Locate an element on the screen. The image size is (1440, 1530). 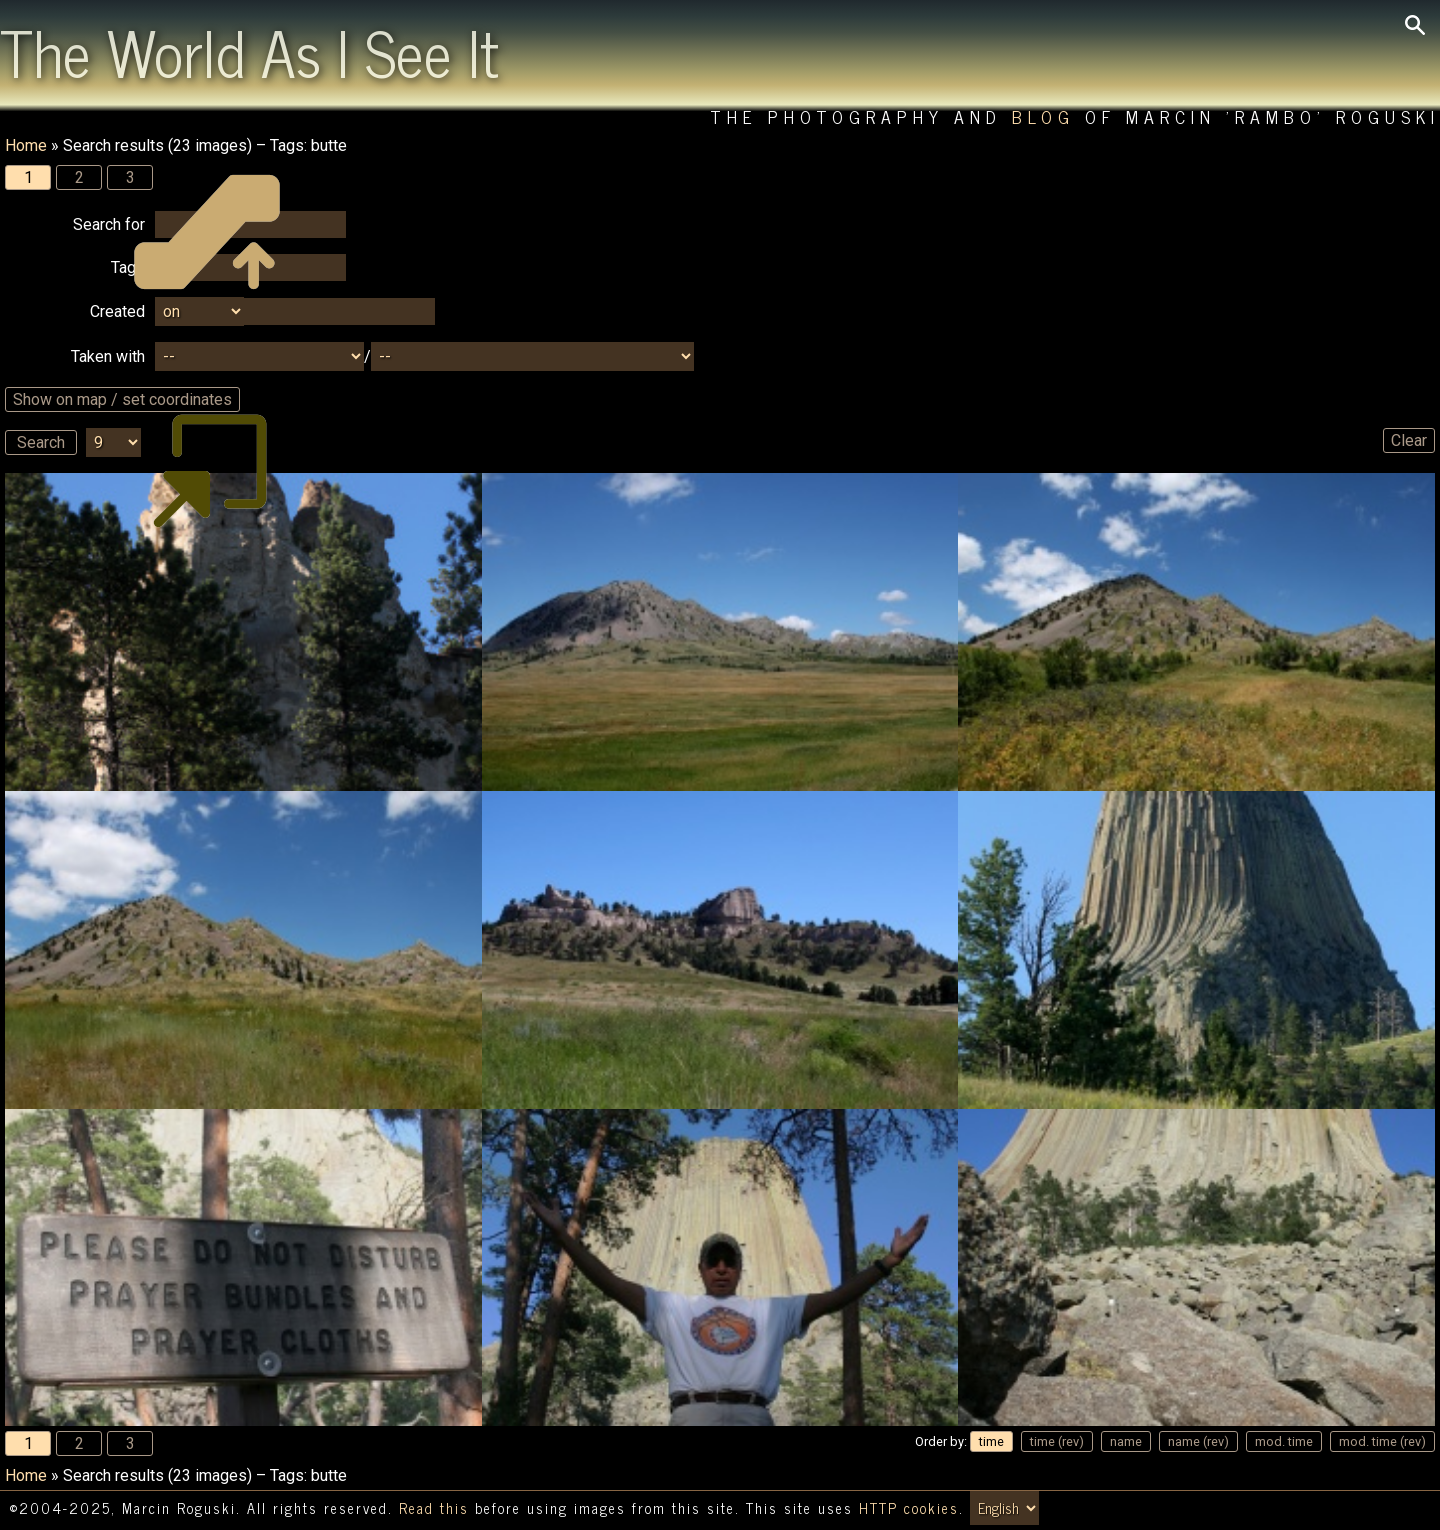
import or bring content into a container is located at coordinates (210, 471).